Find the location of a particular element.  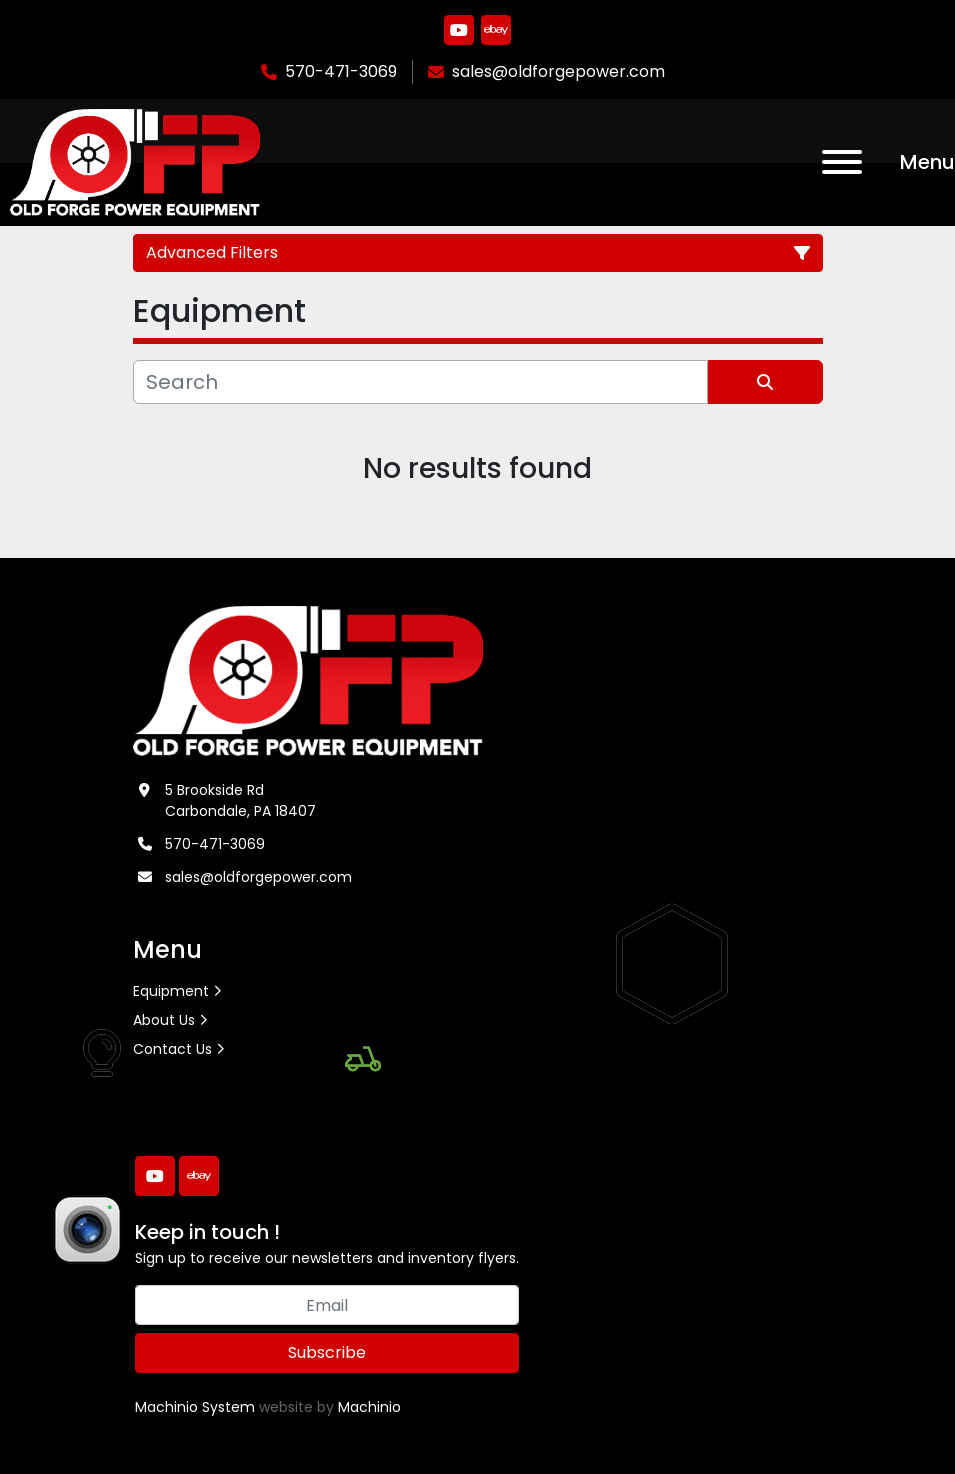

indicates a hexagonal category or shape tool is located at coordinates (672, 964).